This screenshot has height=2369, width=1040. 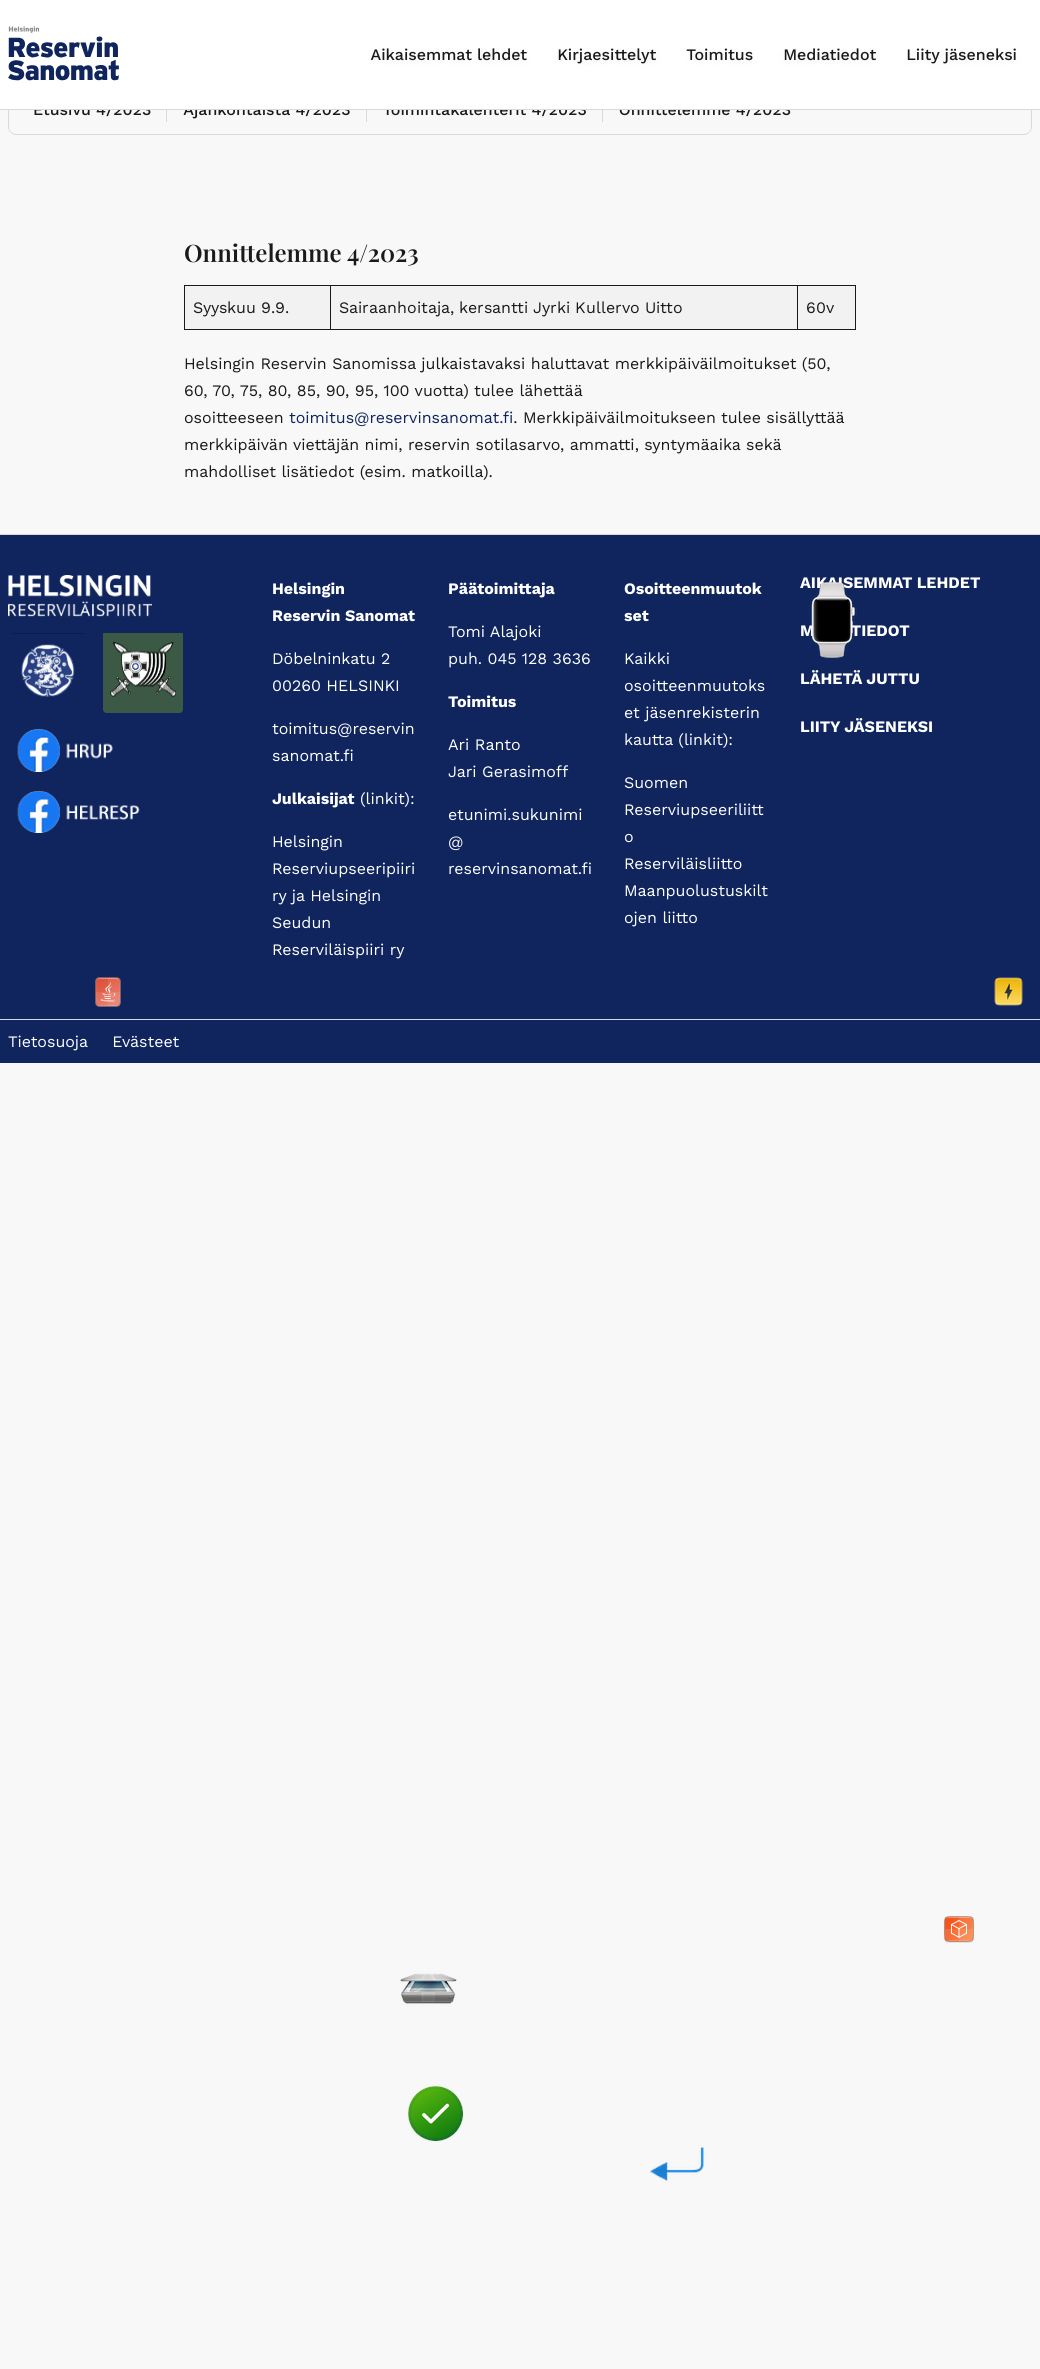 What do you see at coordinates (108, 992) in the screenshot?
I see `indicates a java source code file` at bounding box center [108, 992].